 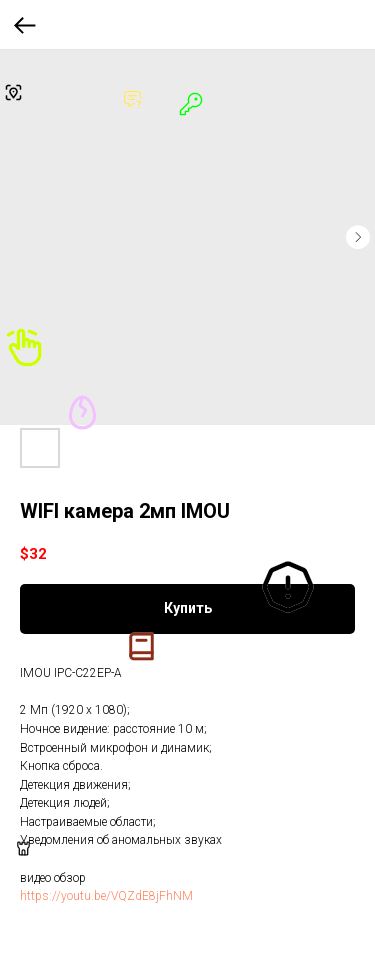 What do you see at coordinates (132, 98) in the screenshot?
I see `access help or FAQ chat` at bounding box center [132, 98].